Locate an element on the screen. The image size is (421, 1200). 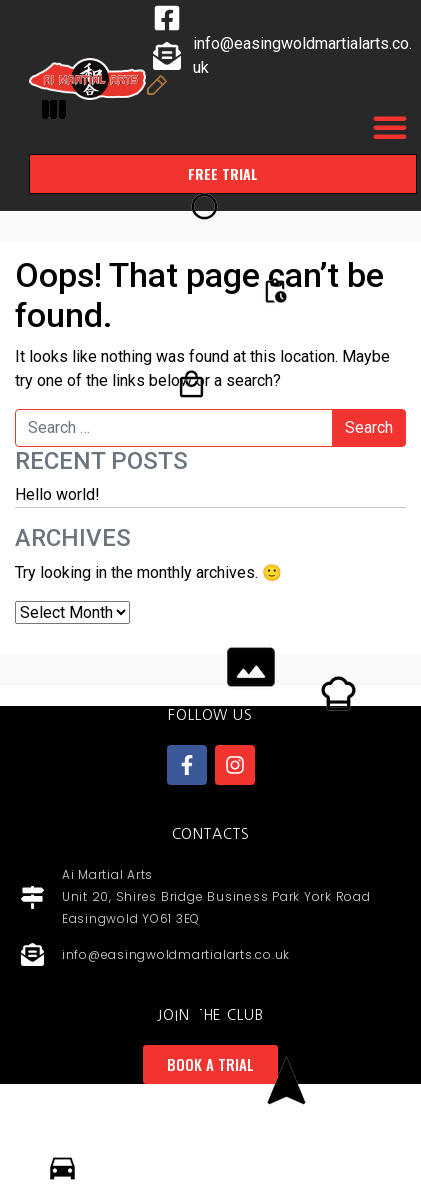
view image at actual size is located at coordinates (251, 667).